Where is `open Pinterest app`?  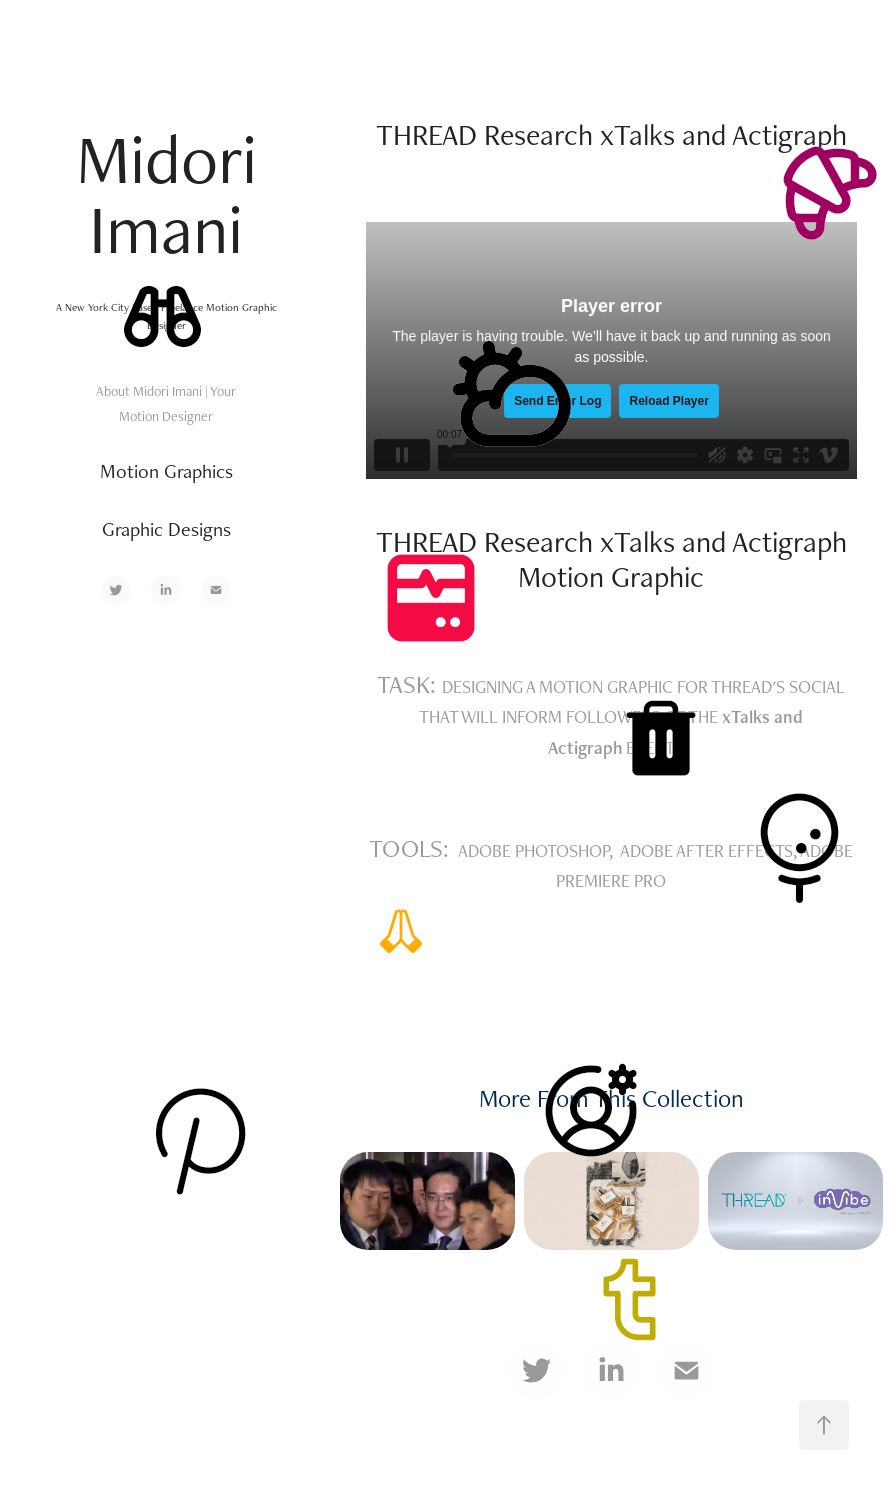
open Pinterest app is located at coordinates (196, 1141).